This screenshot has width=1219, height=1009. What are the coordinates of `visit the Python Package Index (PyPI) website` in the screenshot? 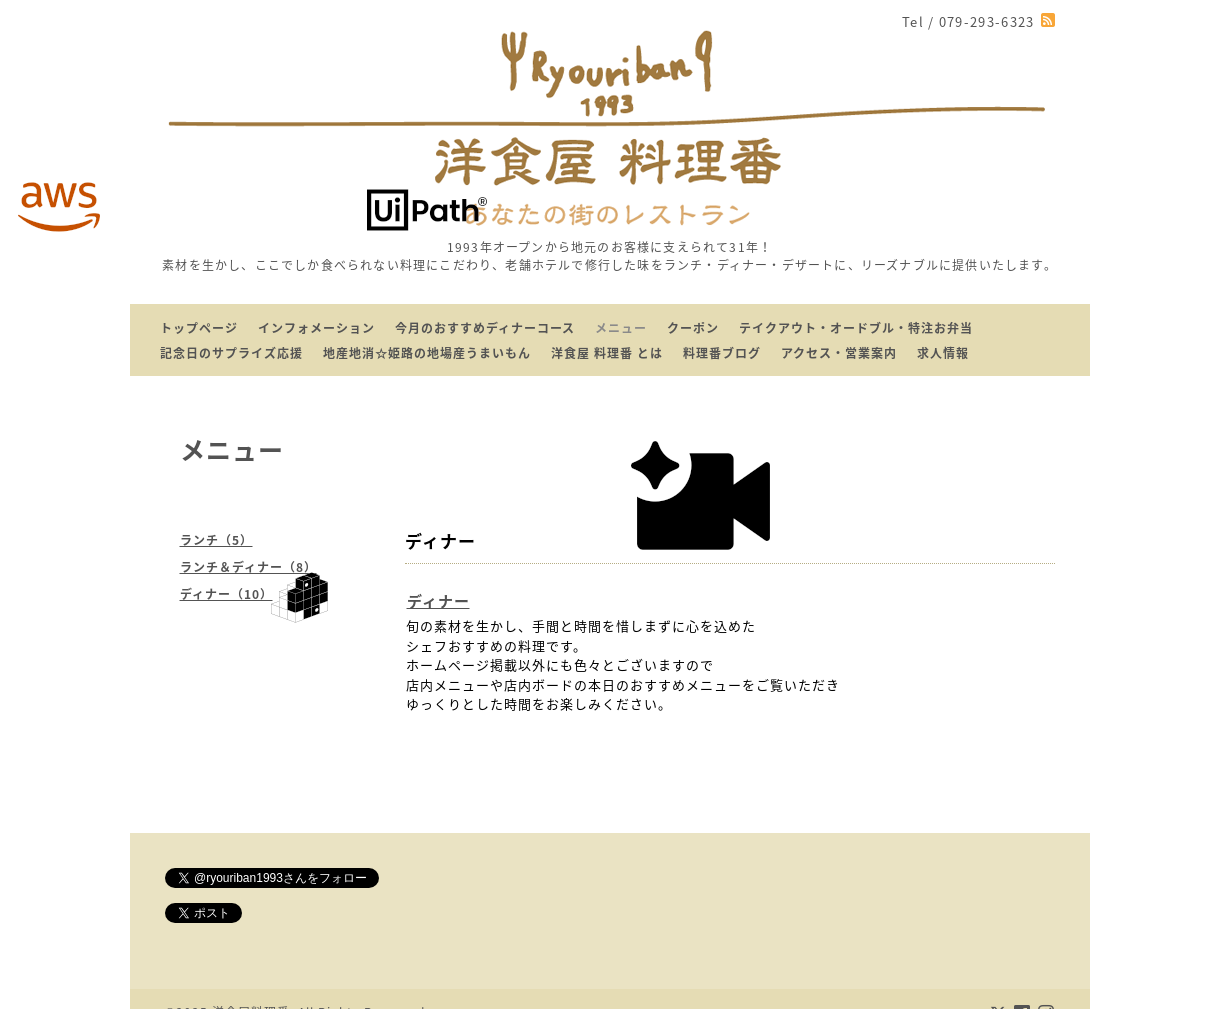 It's located at (299, 597).